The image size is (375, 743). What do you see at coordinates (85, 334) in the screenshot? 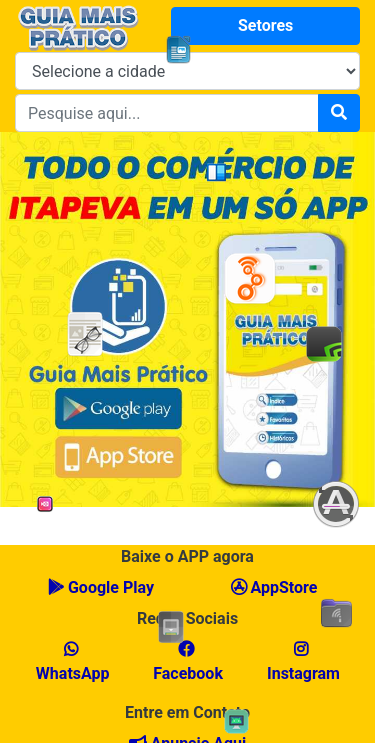
I see `open documents viewer app` at bounding box center [85, 334].